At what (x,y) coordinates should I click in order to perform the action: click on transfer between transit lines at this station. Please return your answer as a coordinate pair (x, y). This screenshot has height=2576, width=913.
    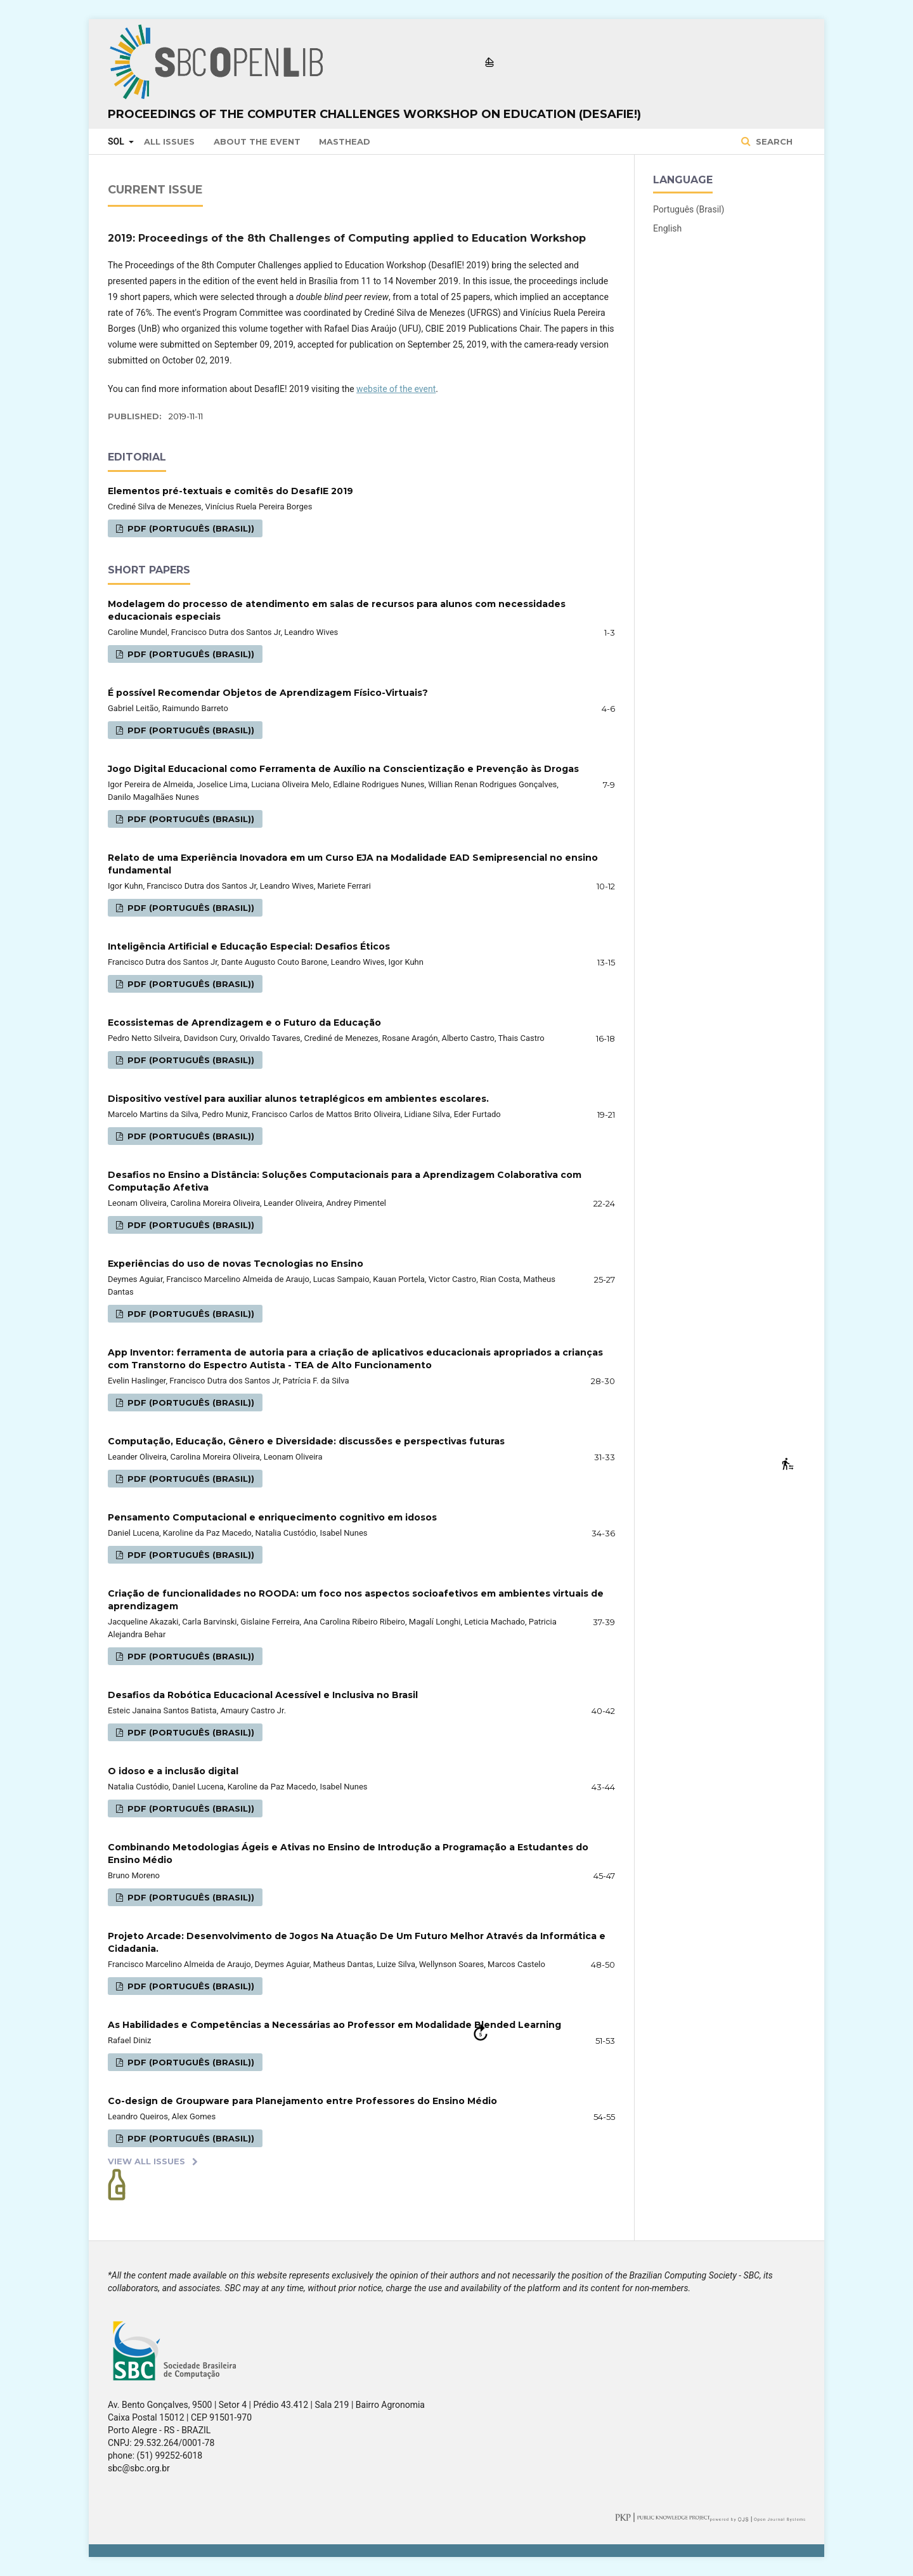
    Looking at the image, I should click on (787, 1463).